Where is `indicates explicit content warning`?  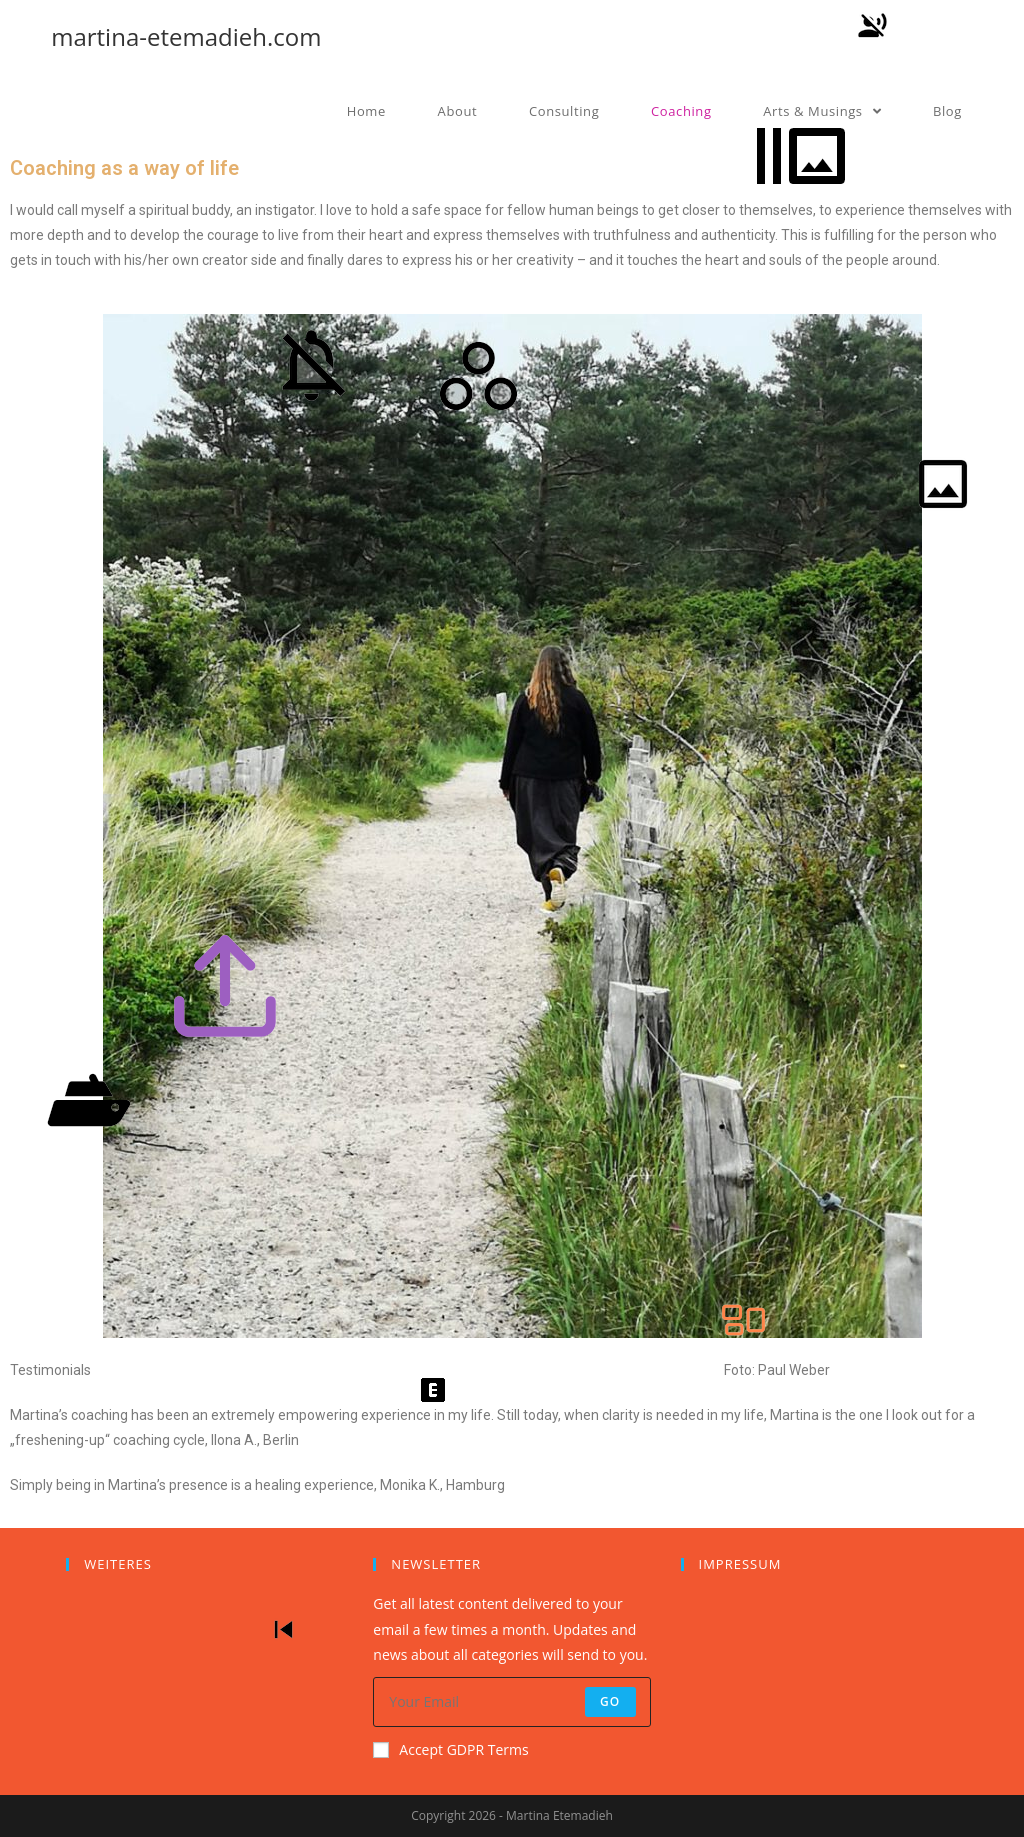 indicates explicit content warning is located at coordinates (433, 1390).